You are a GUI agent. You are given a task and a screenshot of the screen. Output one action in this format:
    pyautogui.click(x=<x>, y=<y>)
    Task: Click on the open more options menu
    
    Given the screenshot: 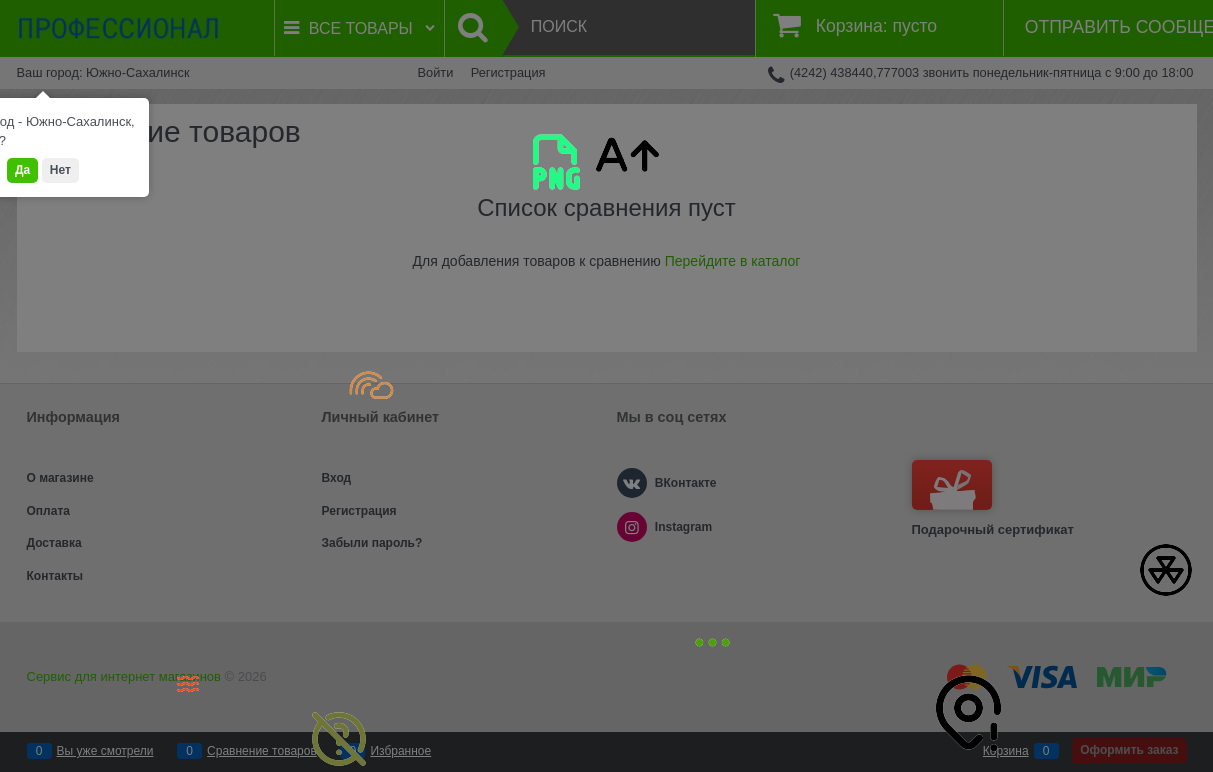 What is the action you would take?
    pyautogui.click(x=712, y=642)
    